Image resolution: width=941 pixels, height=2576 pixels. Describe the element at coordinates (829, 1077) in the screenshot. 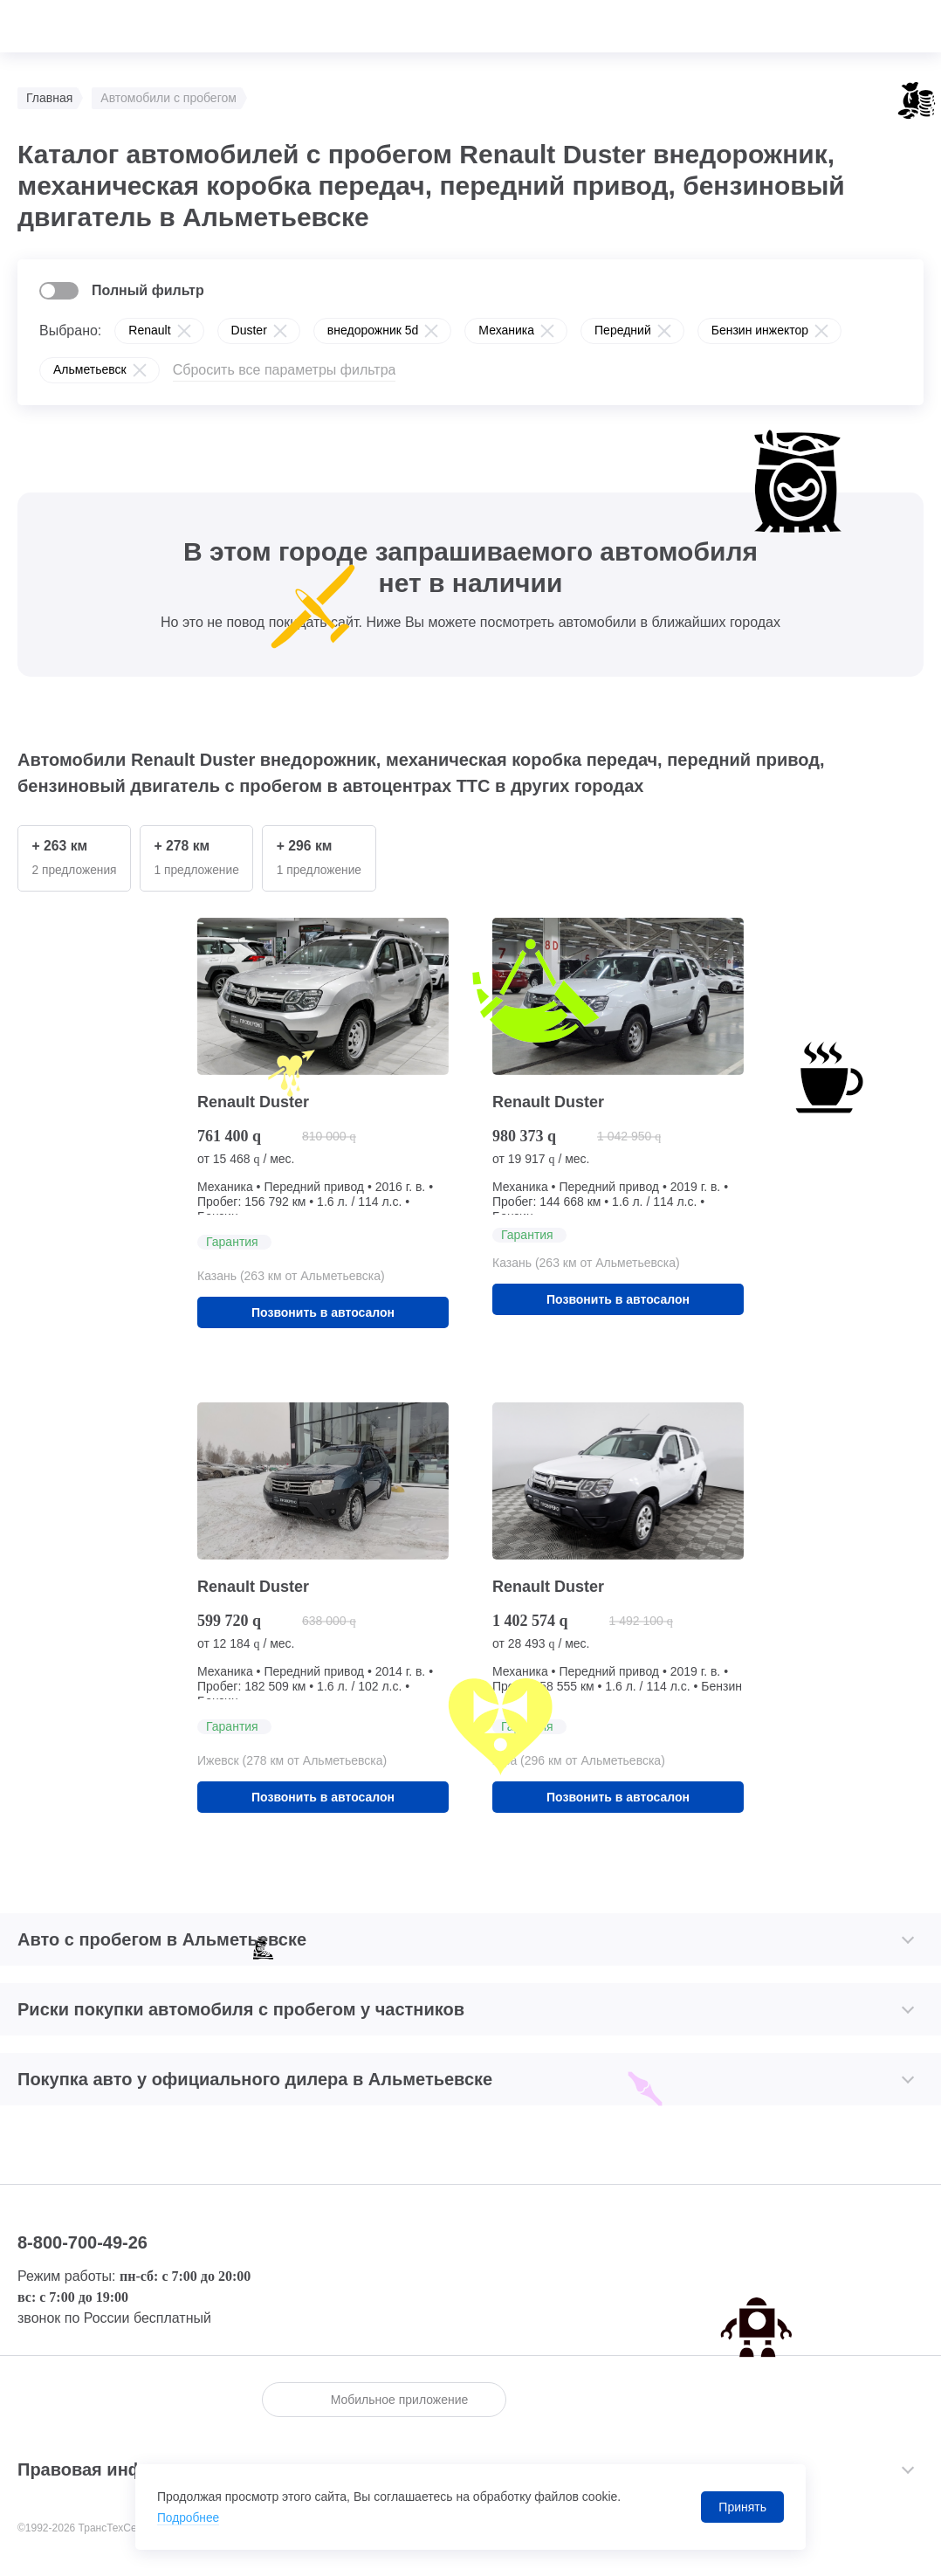

I see `find nearby coffee shops or cafés` at that location.